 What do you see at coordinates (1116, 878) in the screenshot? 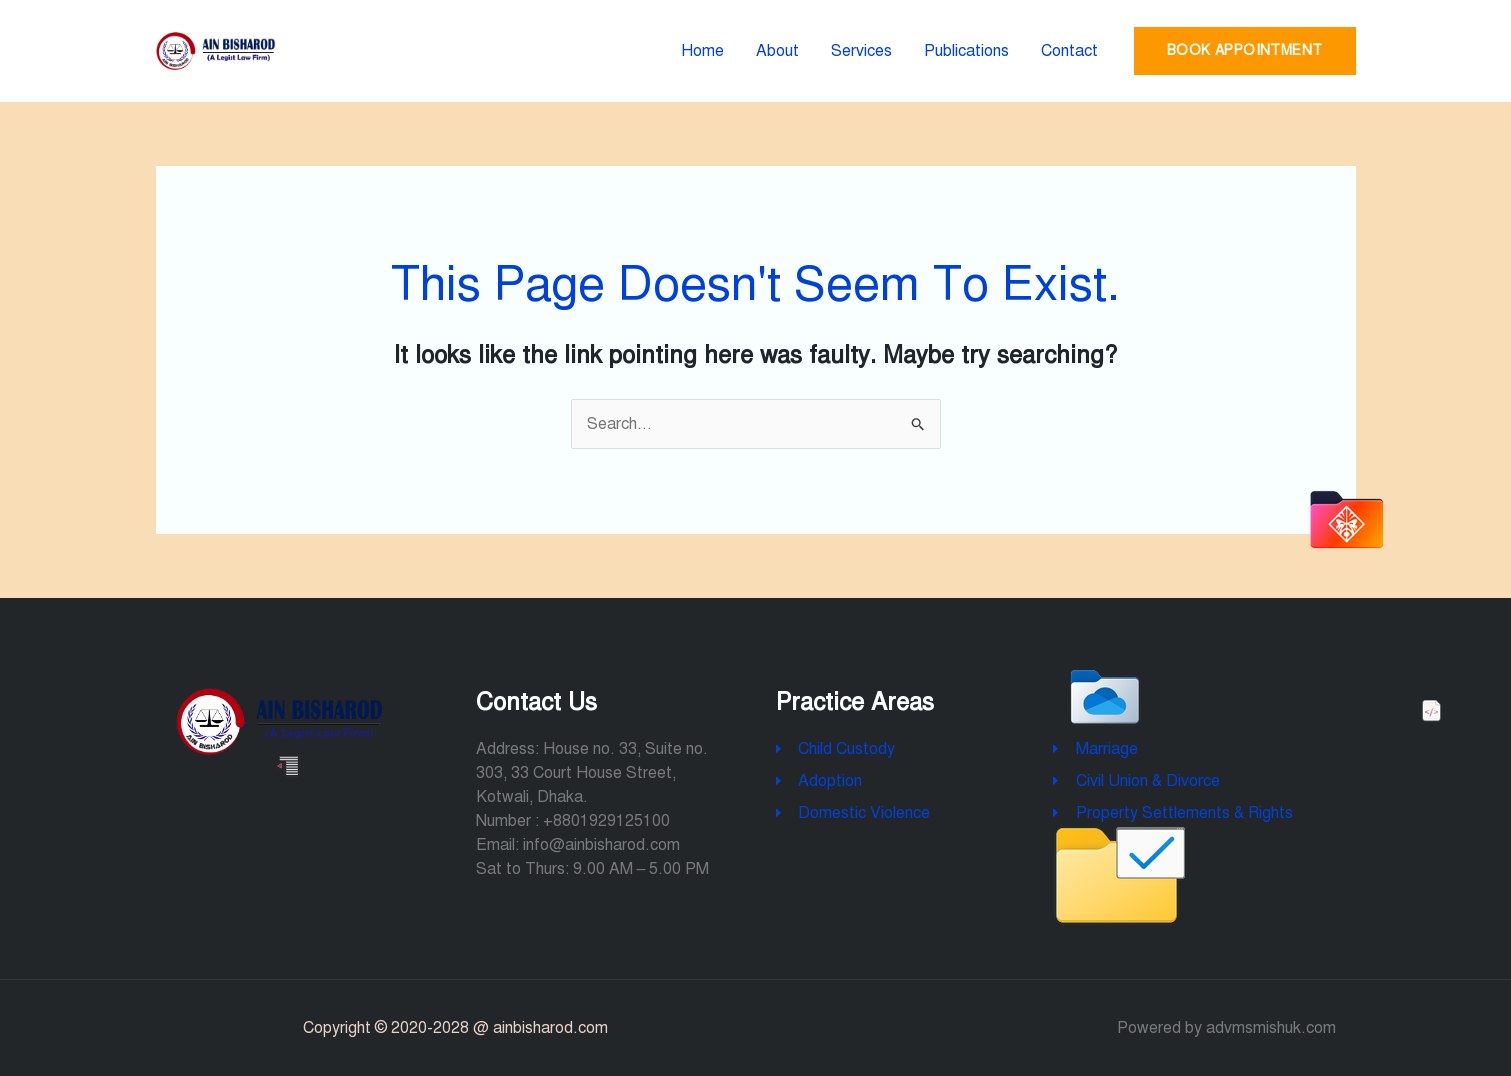
I see `folder with verified or completed contents` at bounding box center [1116, 878].